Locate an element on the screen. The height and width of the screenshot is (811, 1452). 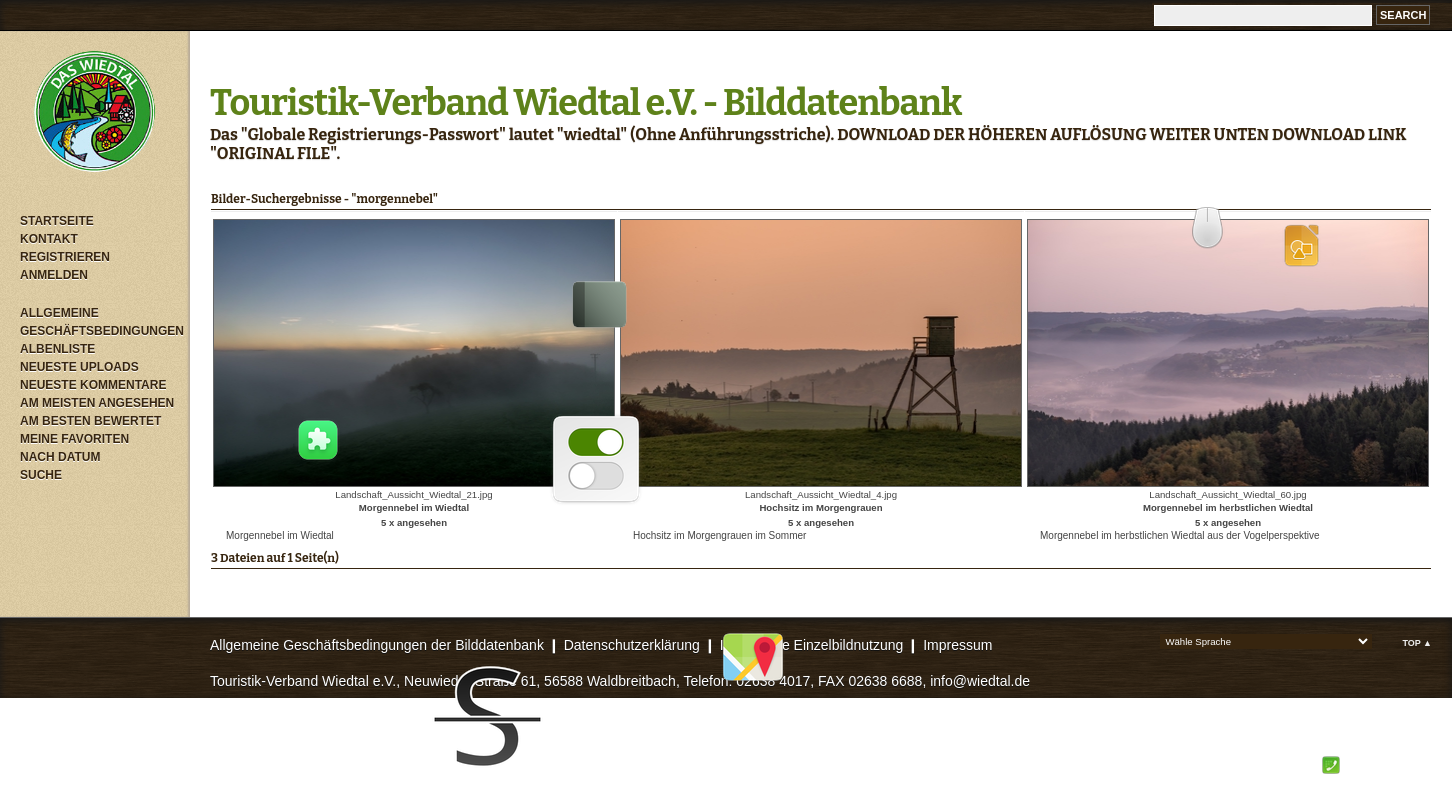
apply strikethrough formatting to selected text is located at coordinates (487, 719).